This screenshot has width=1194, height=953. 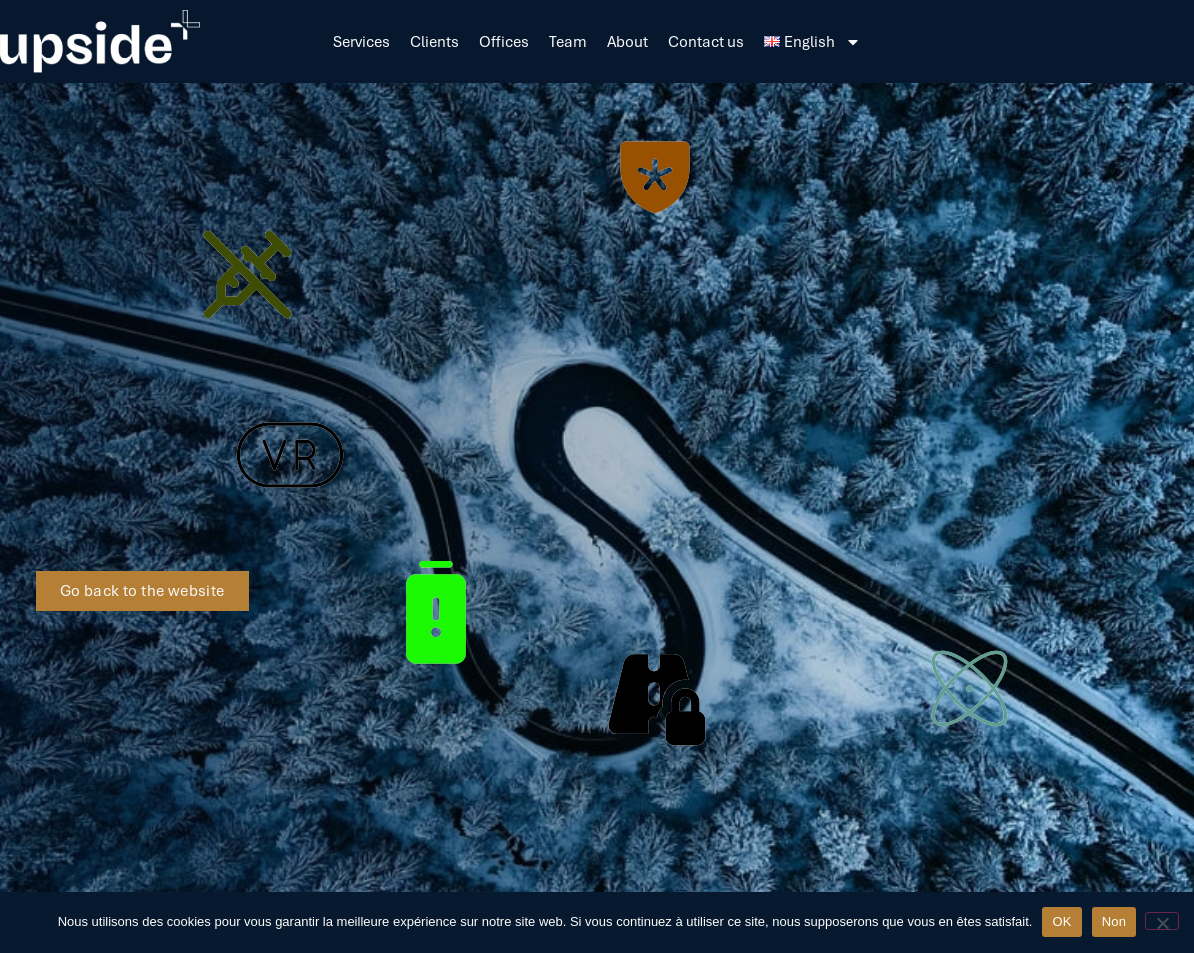 What do you see at coordinates (654, 694) in the screenshot?
I see `indicates a road or route is locked or restricted` at bounding box center [654, 694].